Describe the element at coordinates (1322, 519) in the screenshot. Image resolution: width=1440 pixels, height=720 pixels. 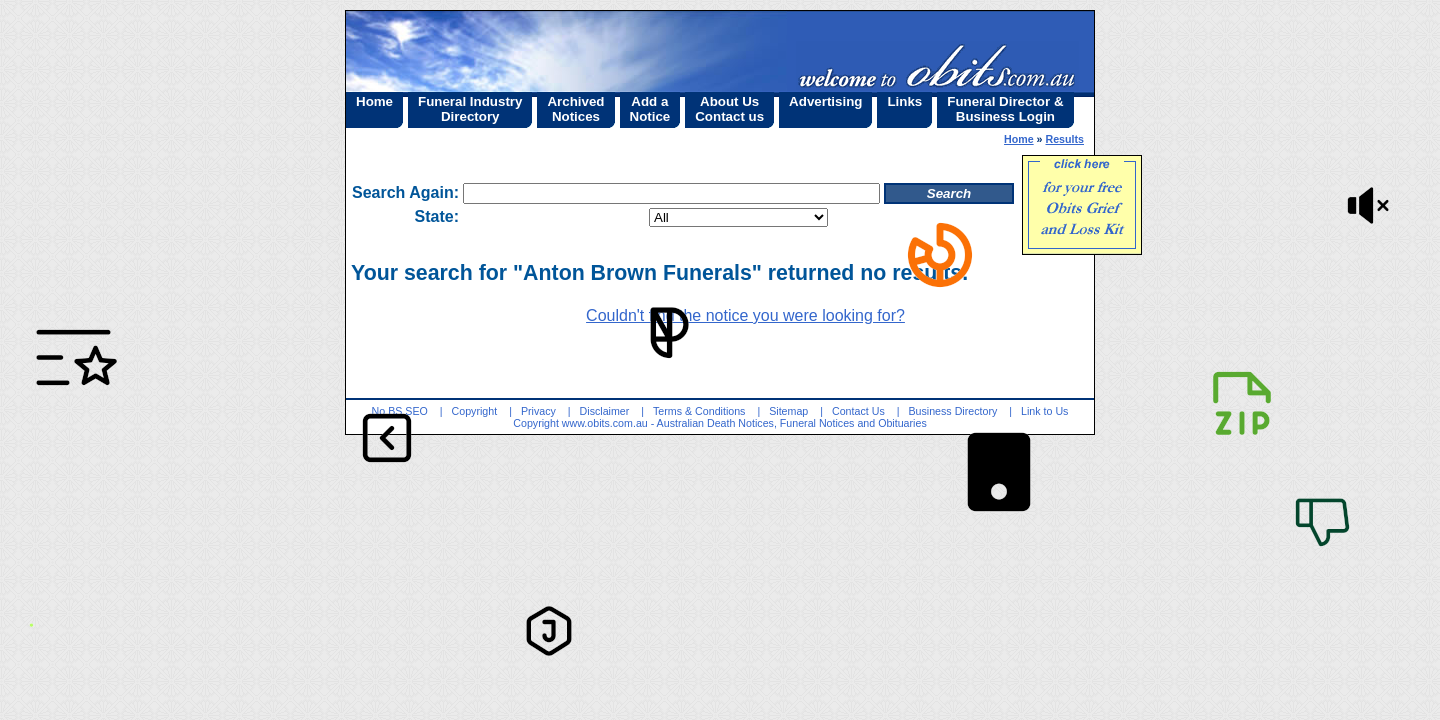
I see `dislike or downvote content` at that location.